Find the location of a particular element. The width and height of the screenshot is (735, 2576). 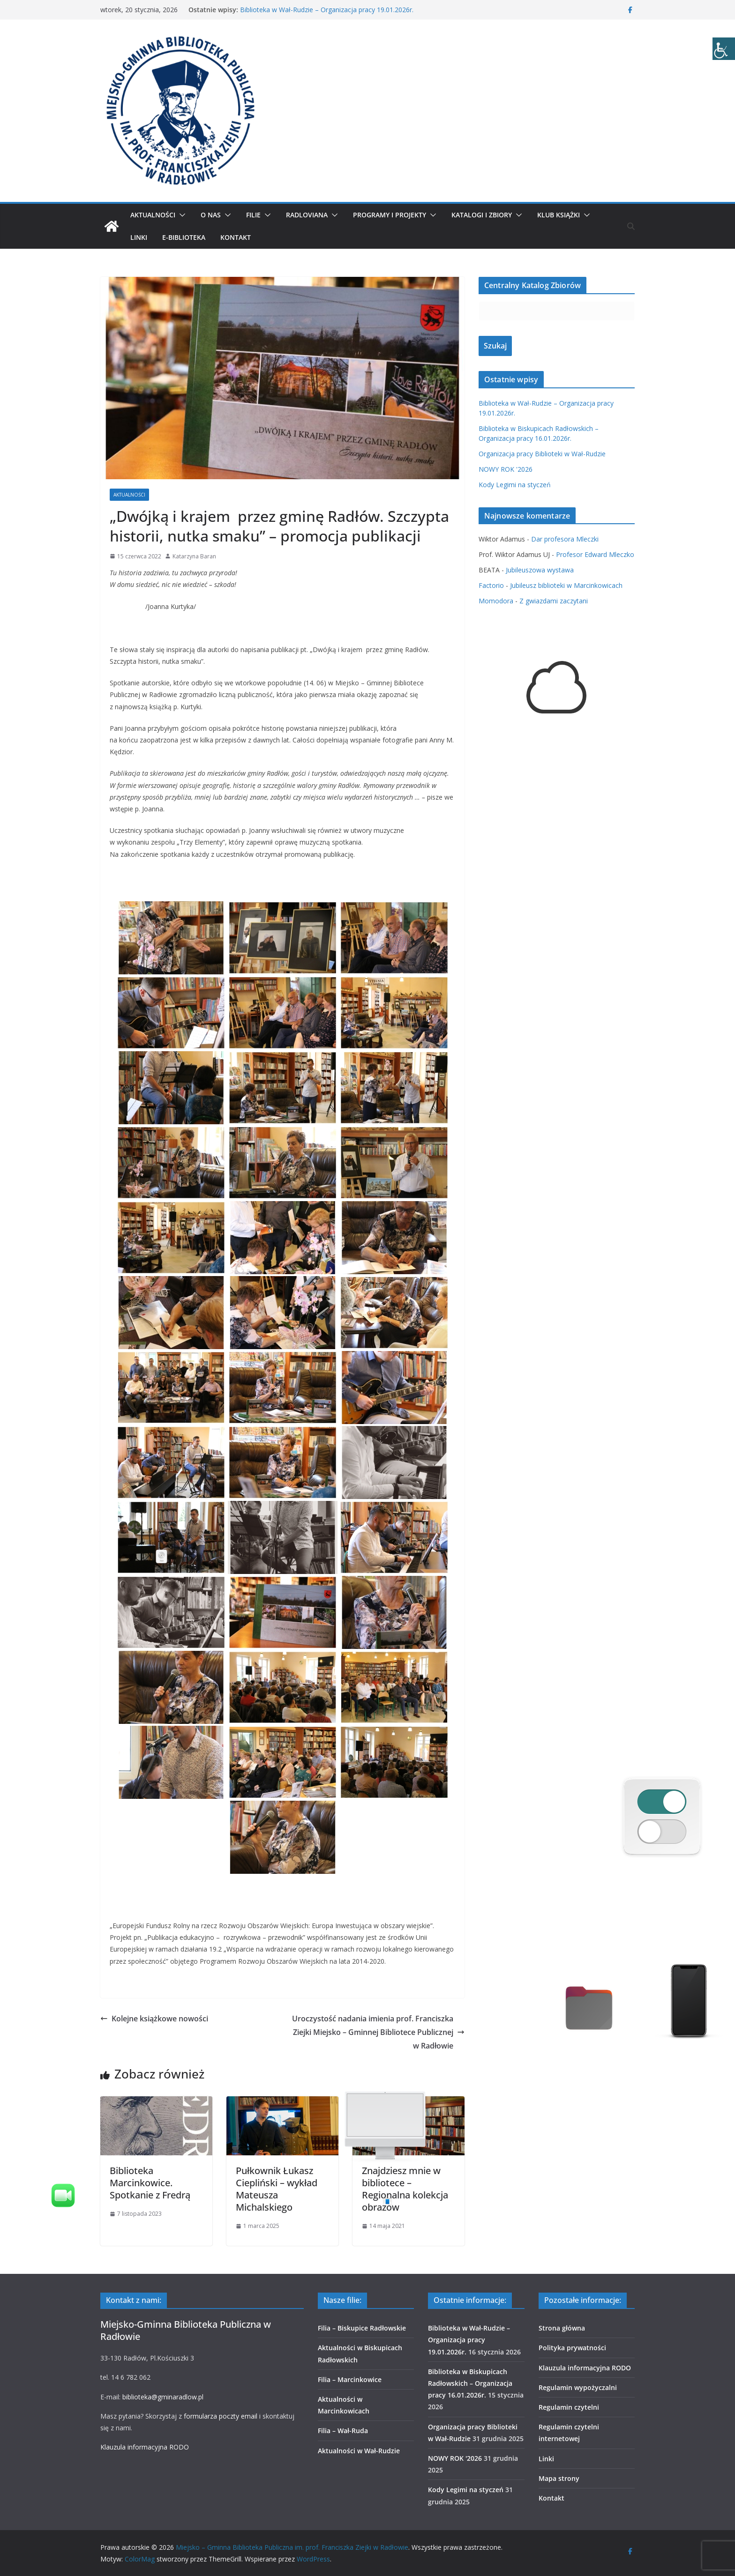

access internet or cloud-based applications is located at coordinates (556, 687).